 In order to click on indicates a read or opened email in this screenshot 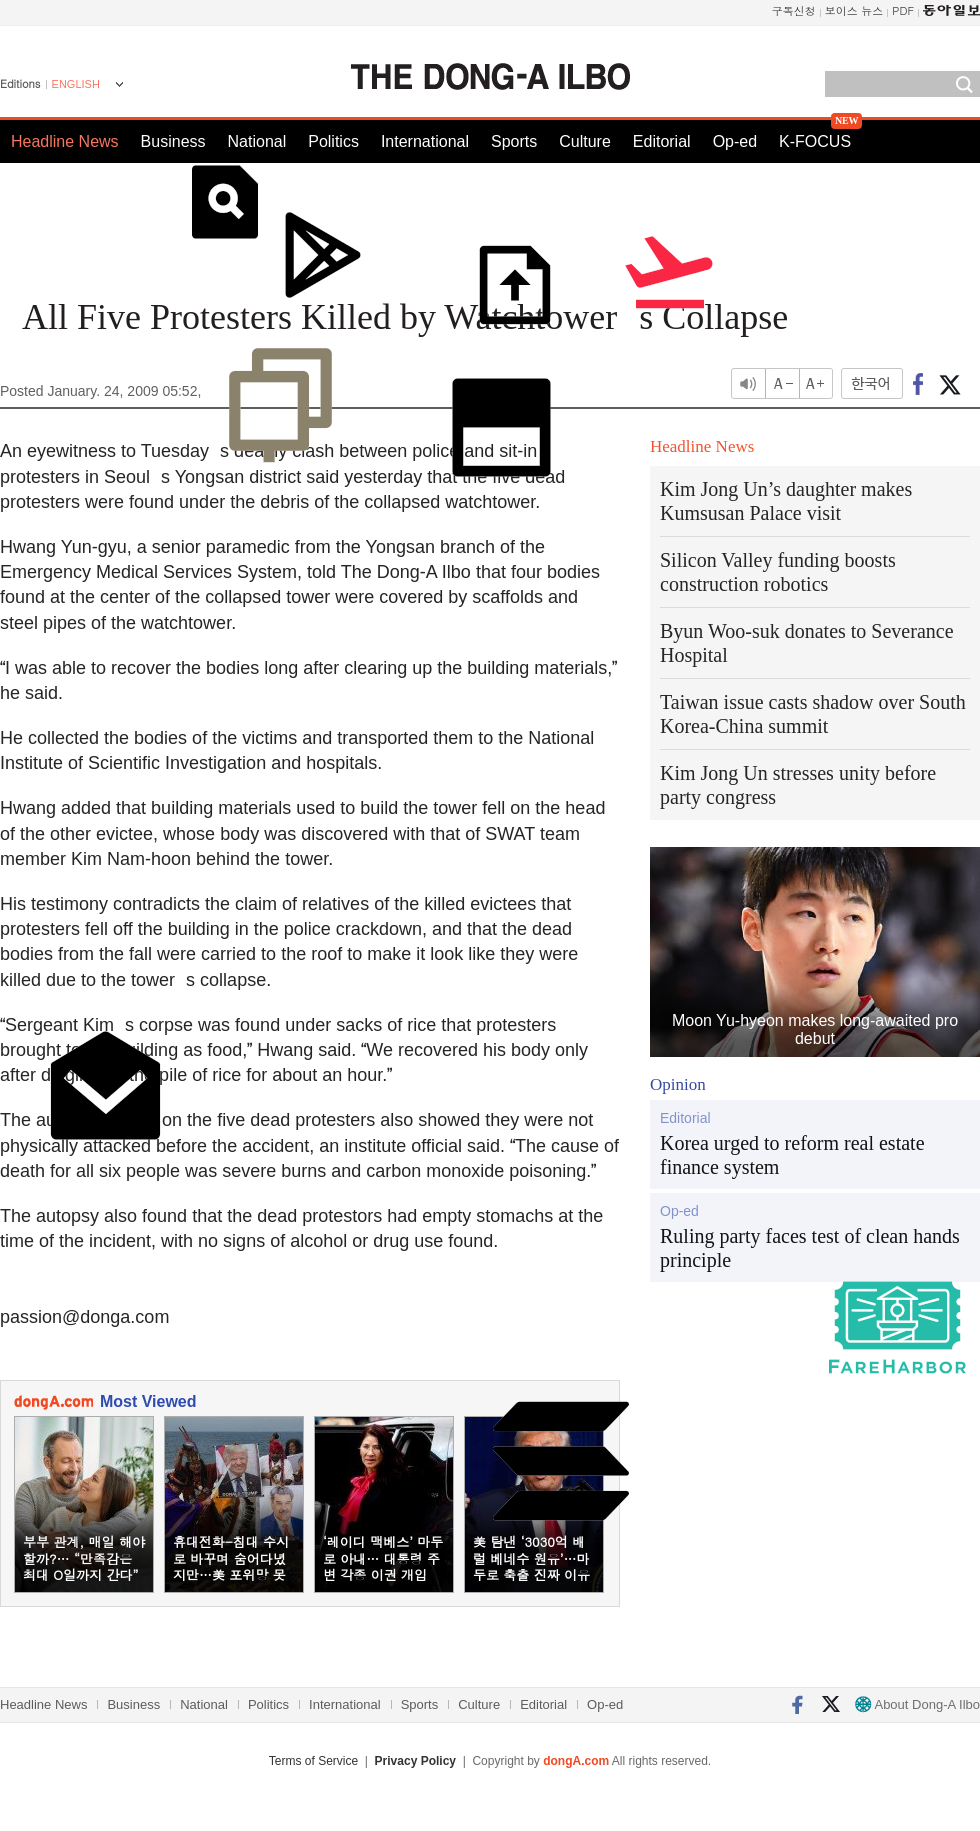, I will do `click(105, 1090)`.